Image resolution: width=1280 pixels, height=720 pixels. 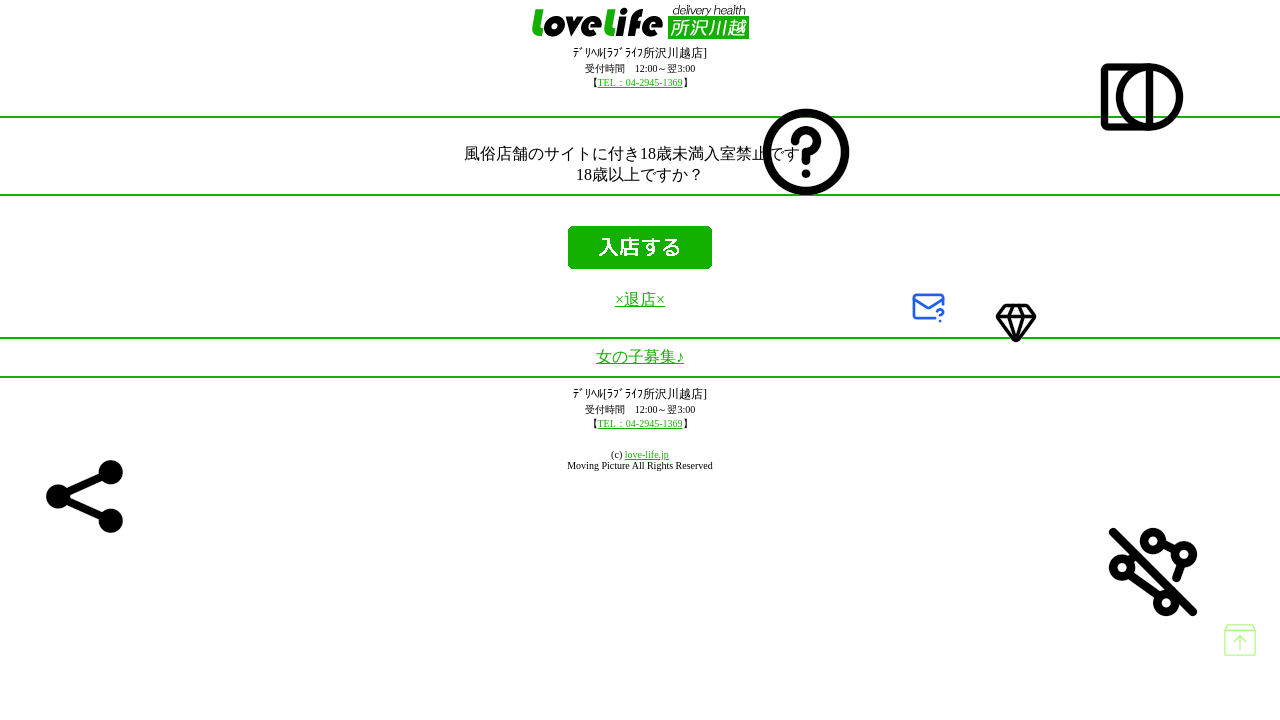 What do you see at coordinates (86, 496) in the screenshot?
I see `share content with others` at bounding box center [86, 496].